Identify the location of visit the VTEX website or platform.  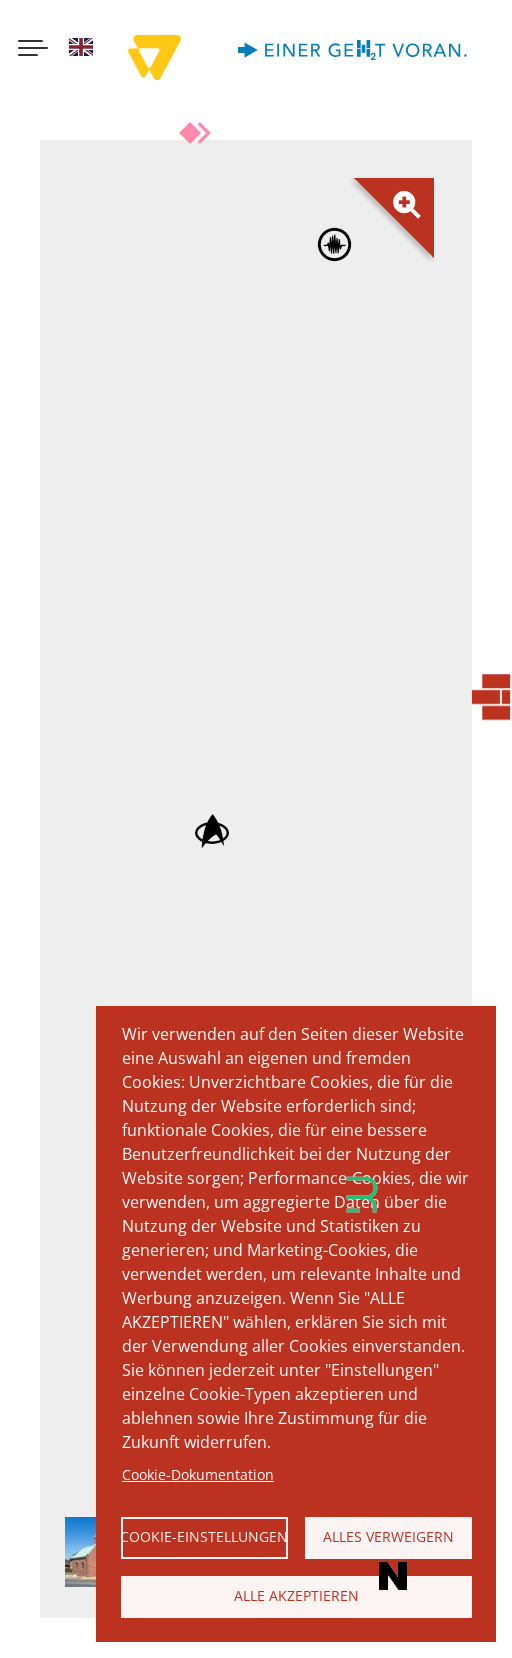
(154, 57).